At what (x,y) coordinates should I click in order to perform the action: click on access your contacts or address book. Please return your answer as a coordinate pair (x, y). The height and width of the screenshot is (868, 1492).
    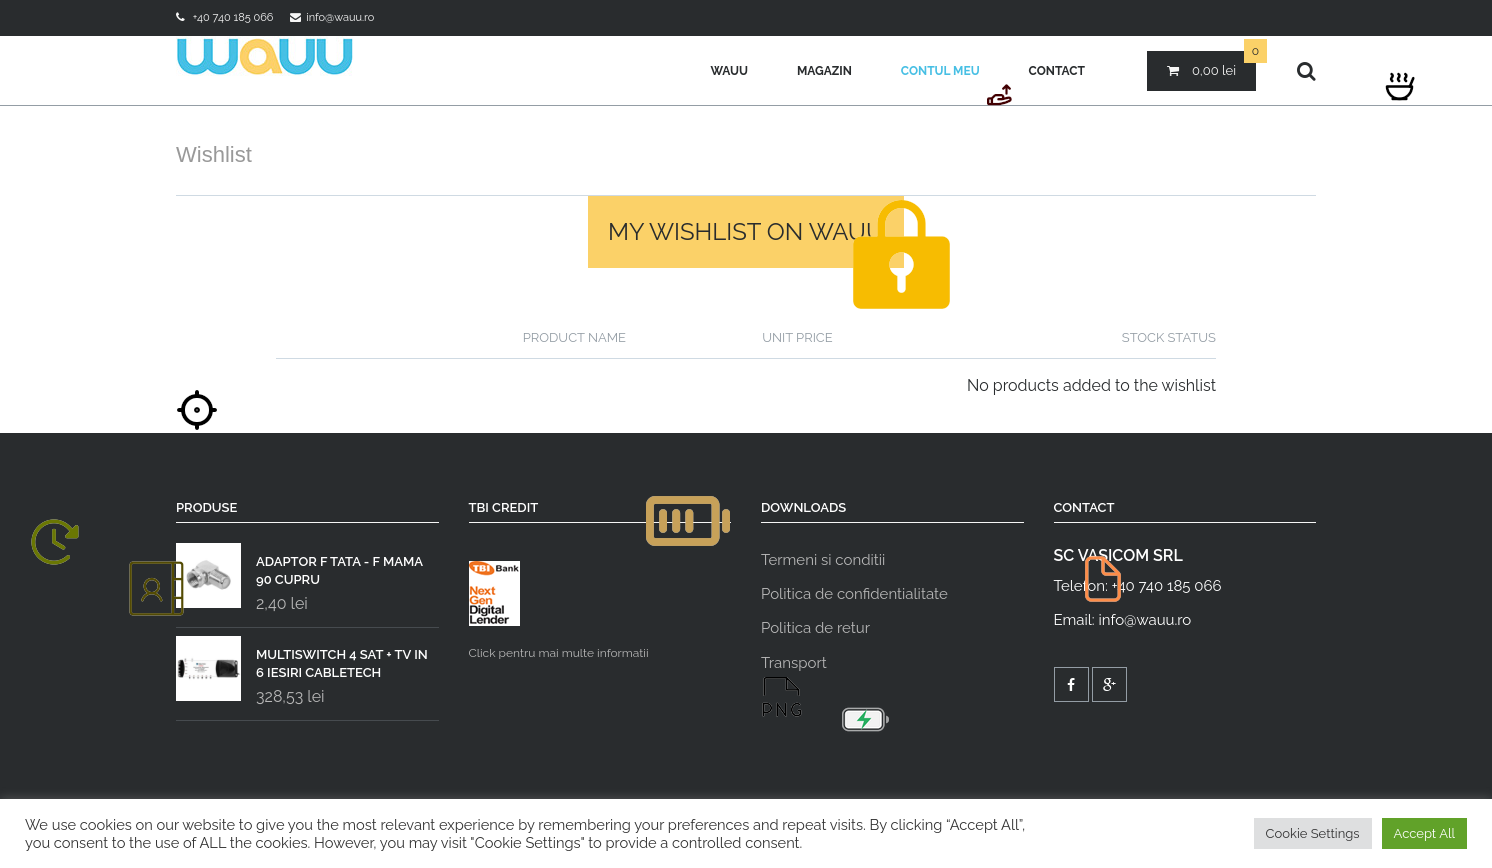
    Looking at the image, I should click on (156, 588).